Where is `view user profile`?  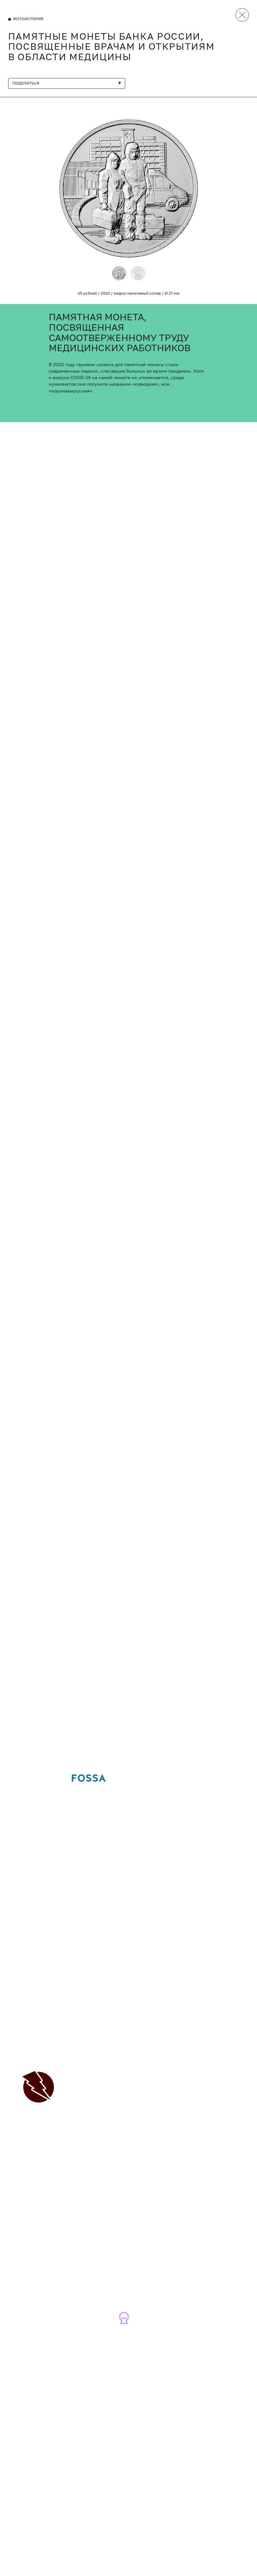
view user profile is located at coordinates (124, 2318).